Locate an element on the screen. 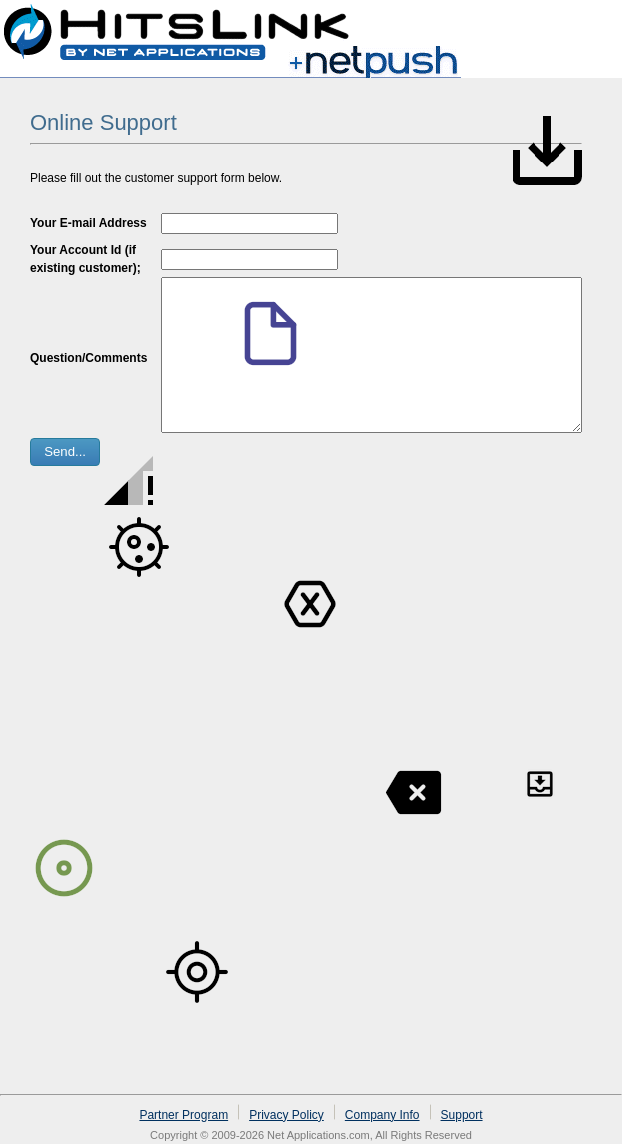  xamarin development platform logo is located at coordinates (310, 604).